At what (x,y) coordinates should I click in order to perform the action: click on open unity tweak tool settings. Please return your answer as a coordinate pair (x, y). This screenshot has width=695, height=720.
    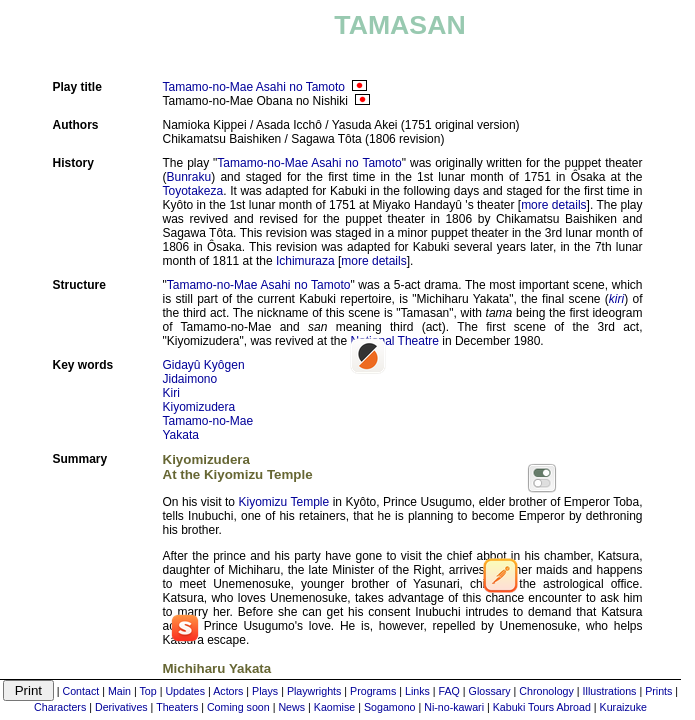
    Looking at the image, I should click on (542, 478).